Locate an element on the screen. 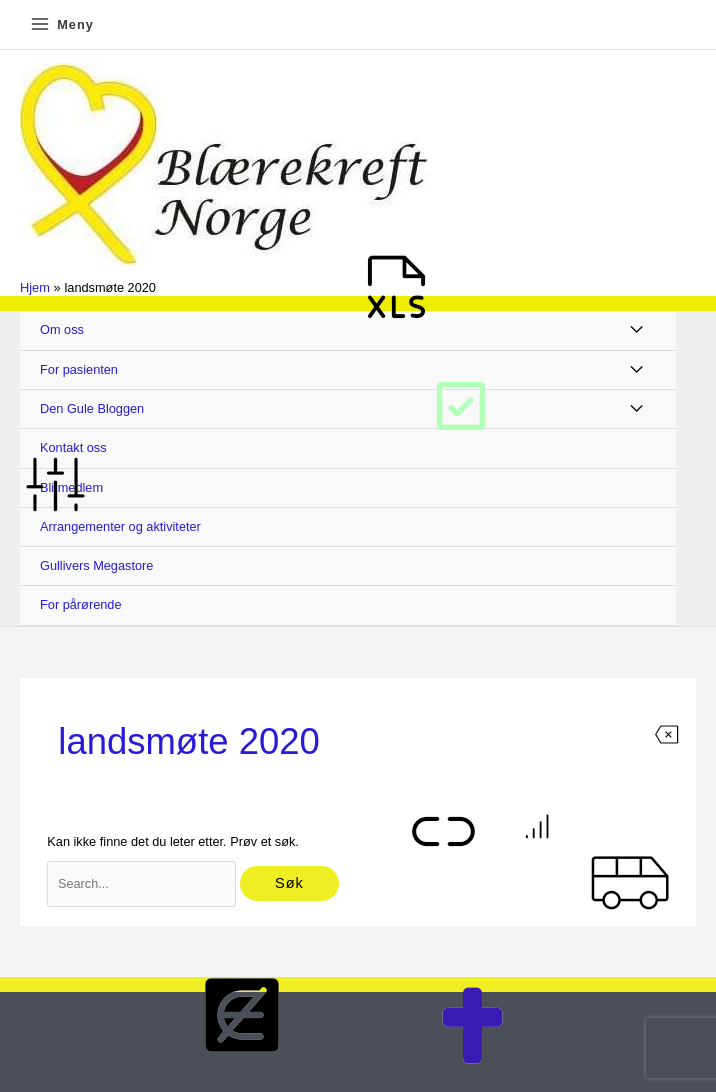 The image size is (716, 1092). delete the last character entered is located at coordinates (667, 734).